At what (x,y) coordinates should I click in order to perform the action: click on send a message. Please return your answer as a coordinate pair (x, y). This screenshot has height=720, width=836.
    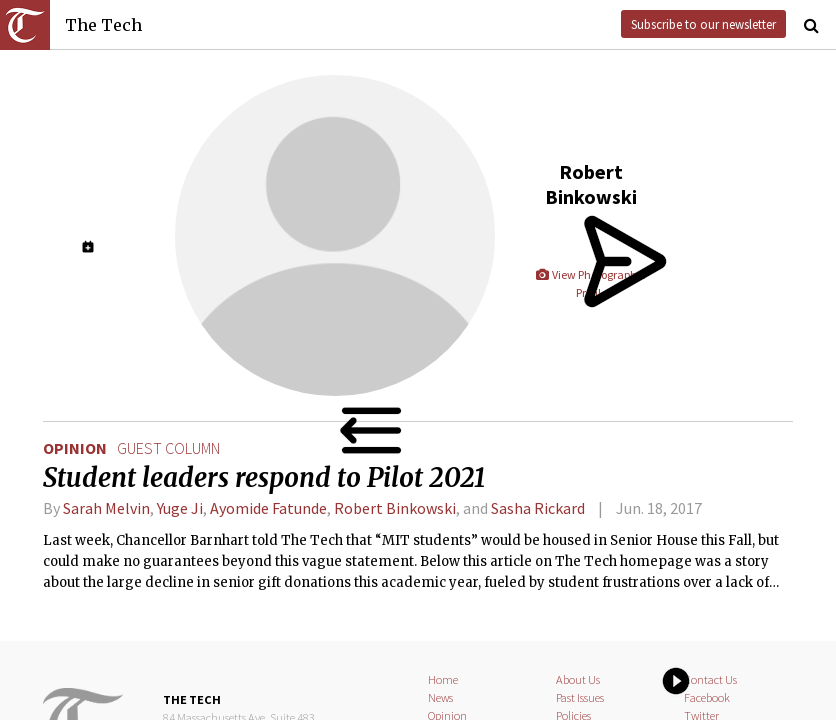
    Looking at the image, I should click on (620, 261).